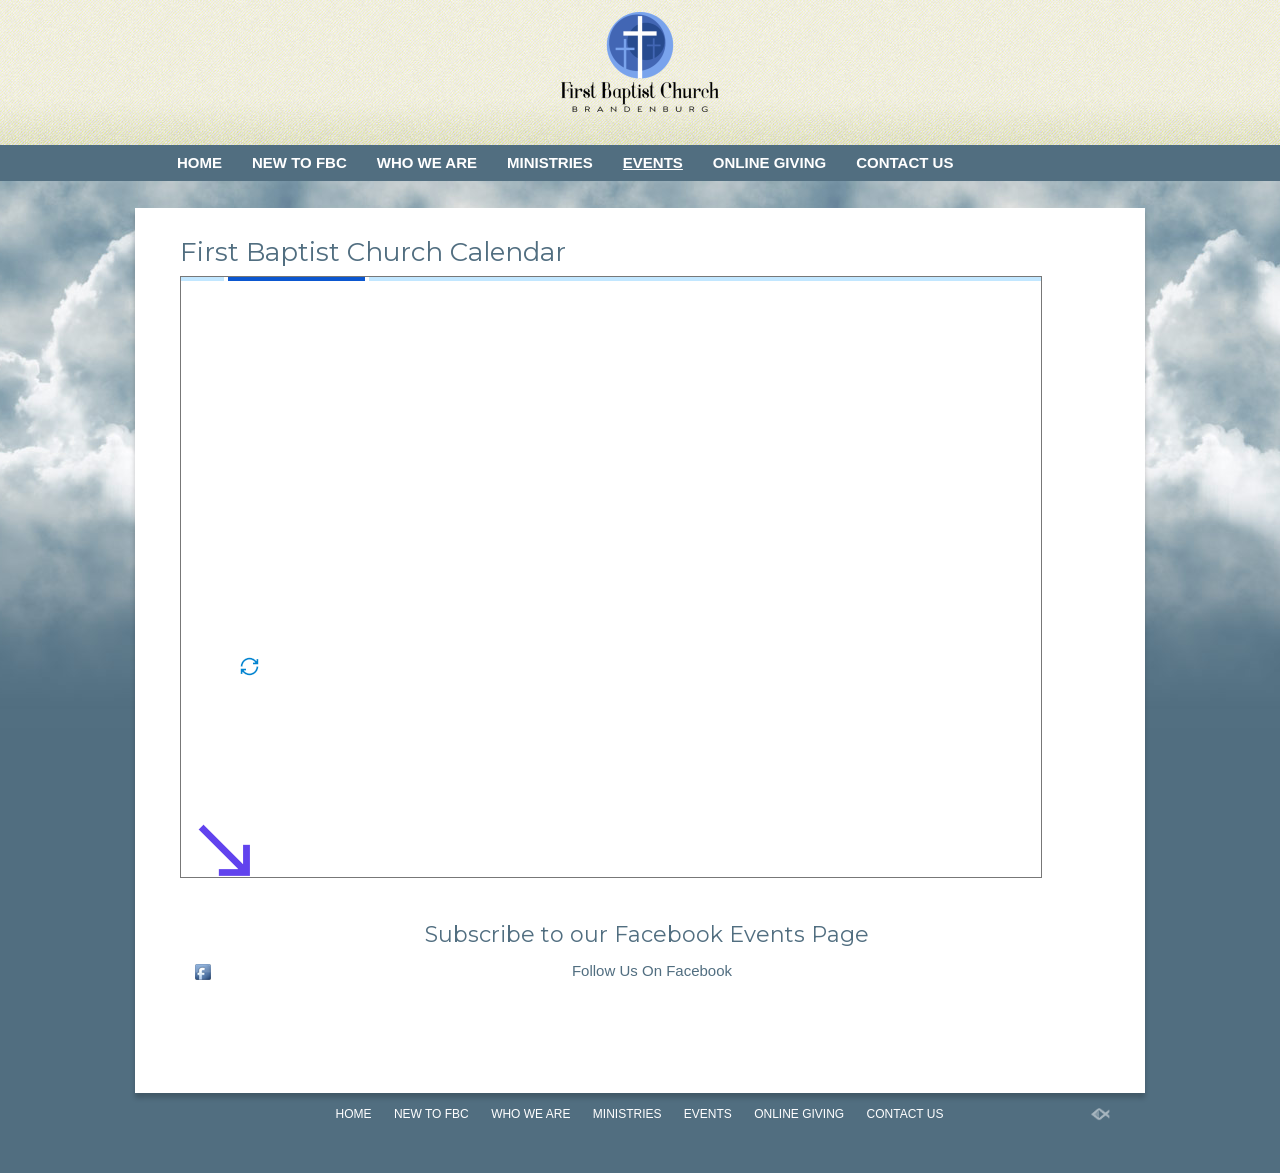  What do you see at coordinates (249, 666) in the screenshot?
I see `repeat or loop content continuously` at bounding box center [249, 666].